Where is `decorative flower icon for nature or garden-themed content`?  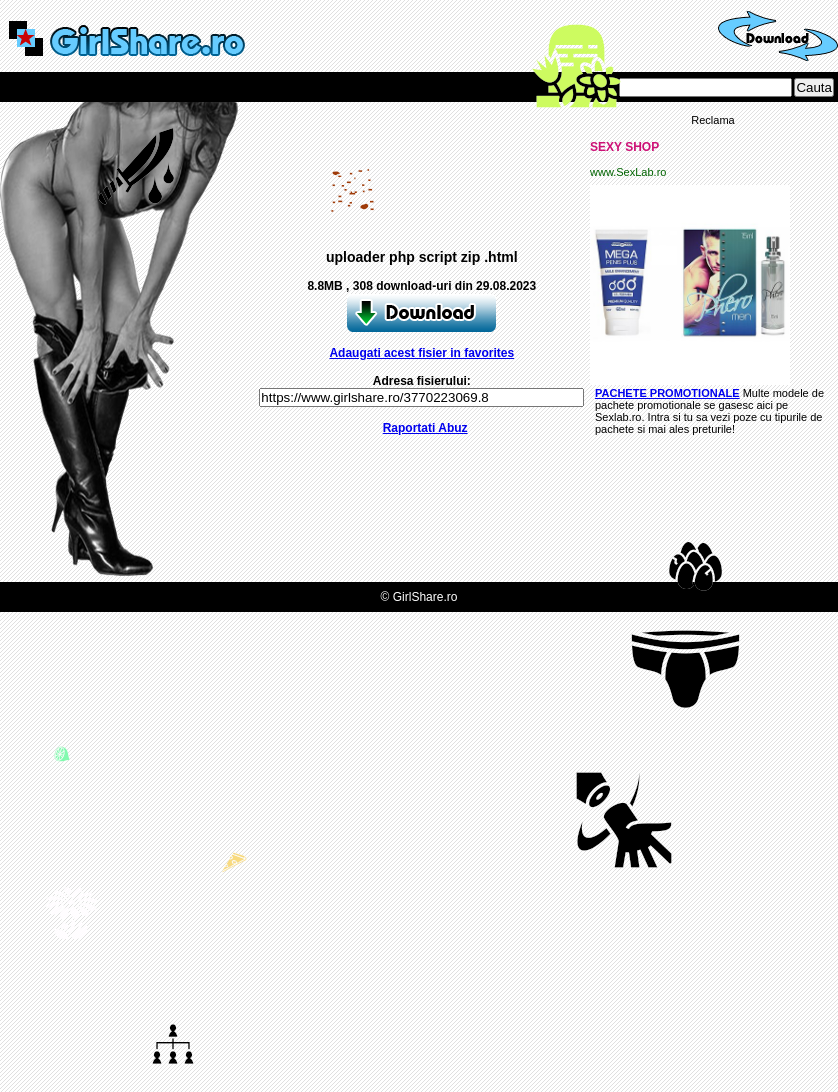 decorative flower icon for nature or garden-themed content is located at coordinates (71, 912).